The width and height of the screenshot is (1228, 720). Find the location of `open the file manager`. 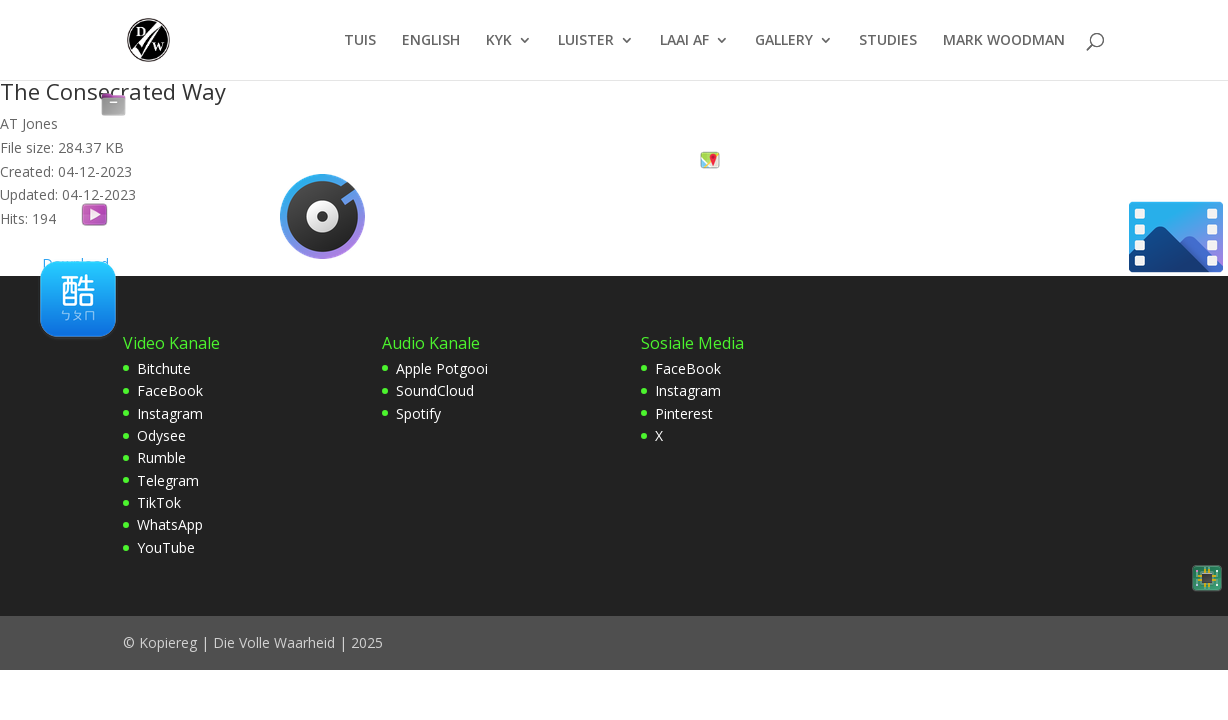

open the file manager is located at coordinates (113, 104).